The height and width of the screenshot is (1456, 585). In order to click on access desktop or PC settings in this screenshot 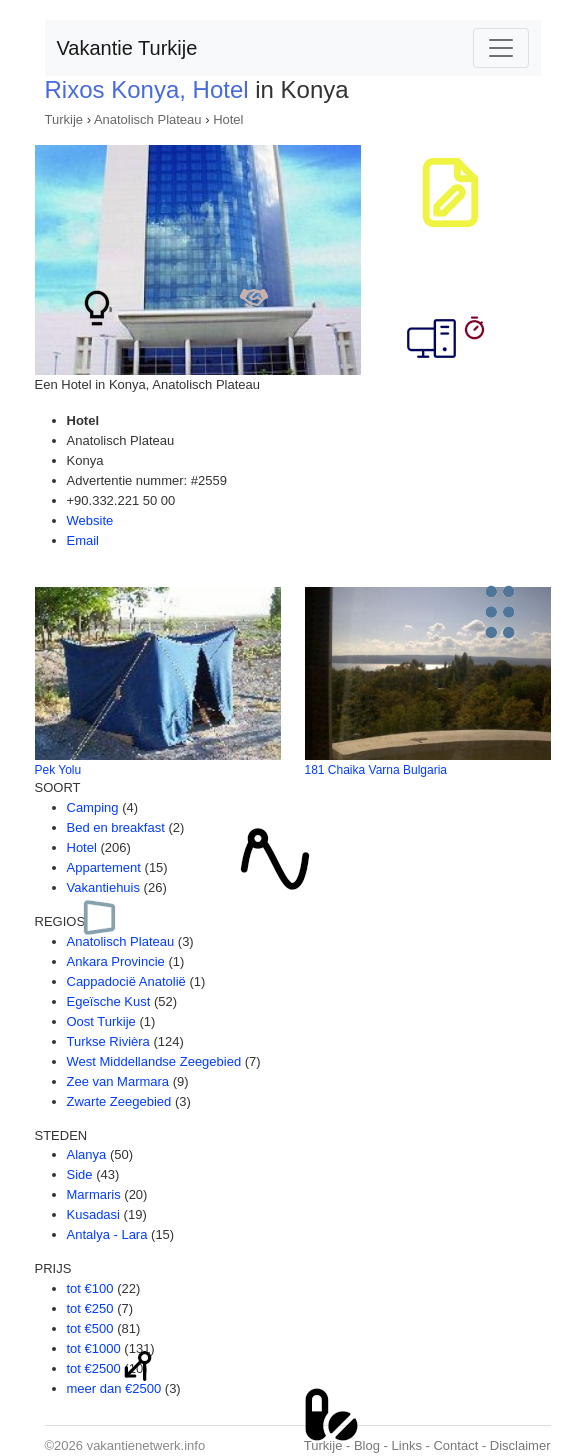, I will do `click(431, 338)`.